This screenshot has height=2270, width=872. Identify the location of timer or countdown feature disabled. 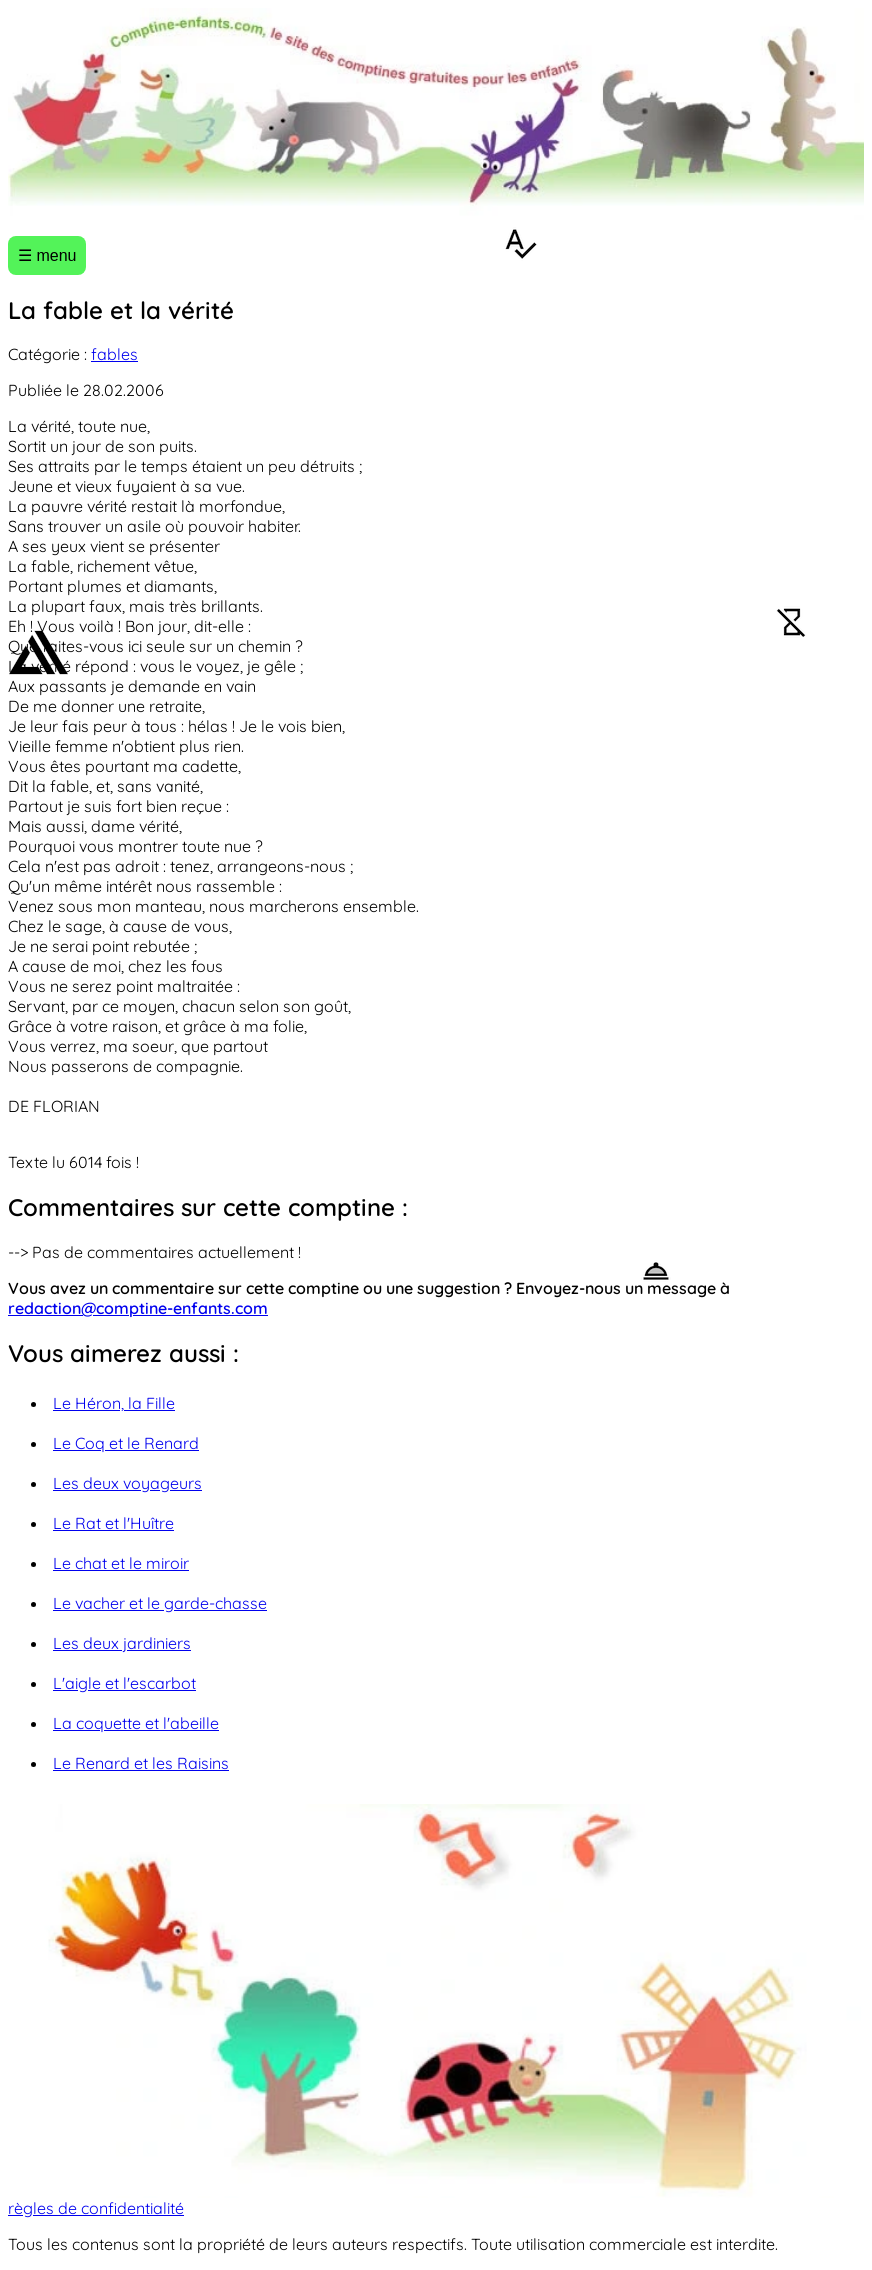
(792, 622).